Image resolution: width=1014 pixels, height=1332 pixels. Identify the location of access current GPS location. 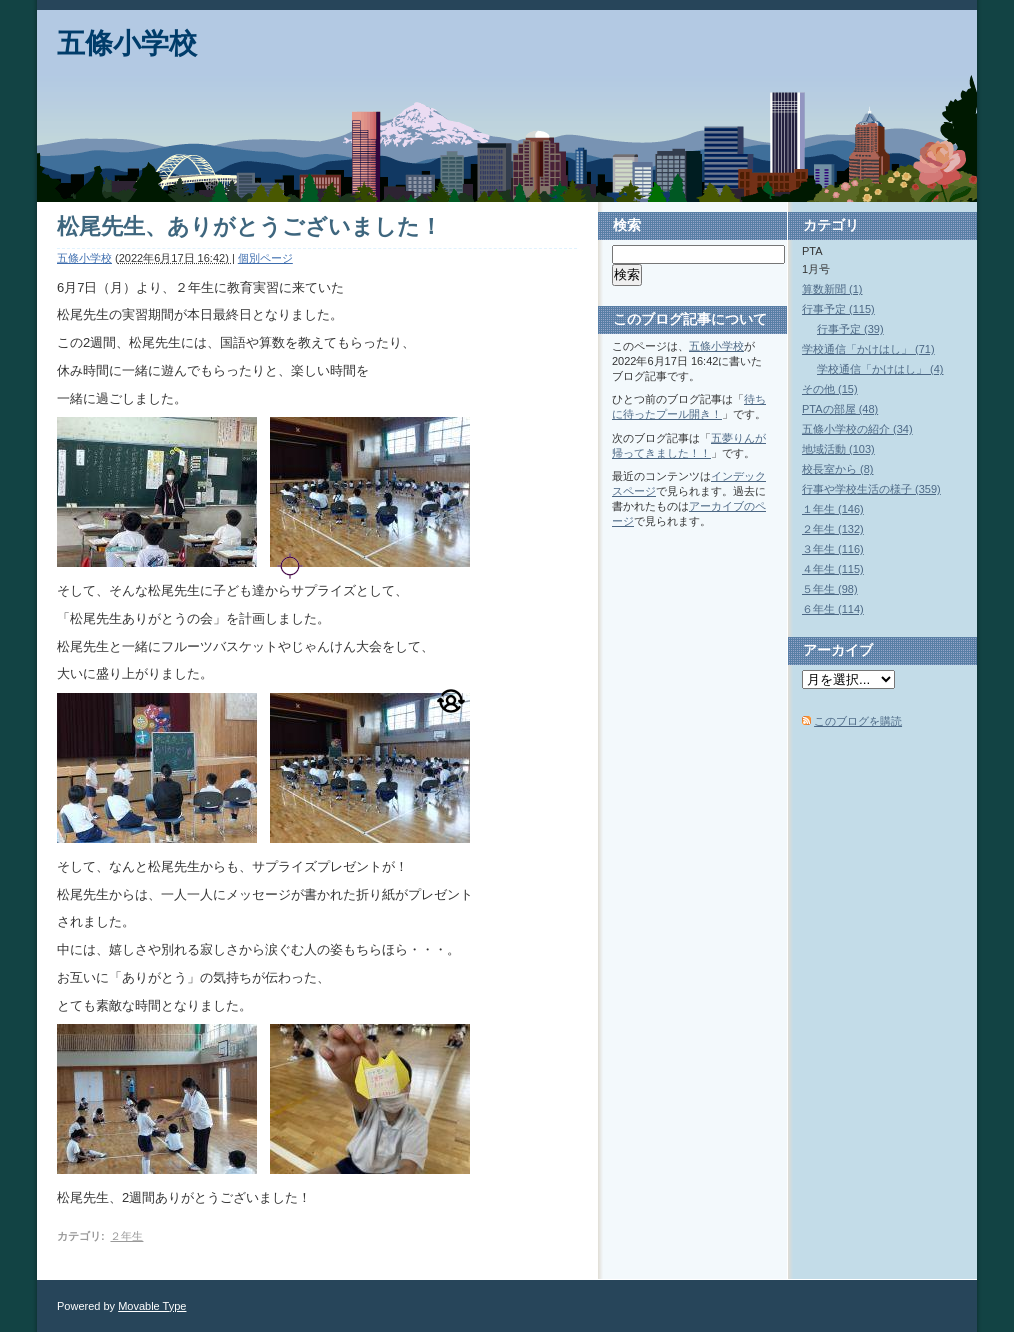
(290, 566).